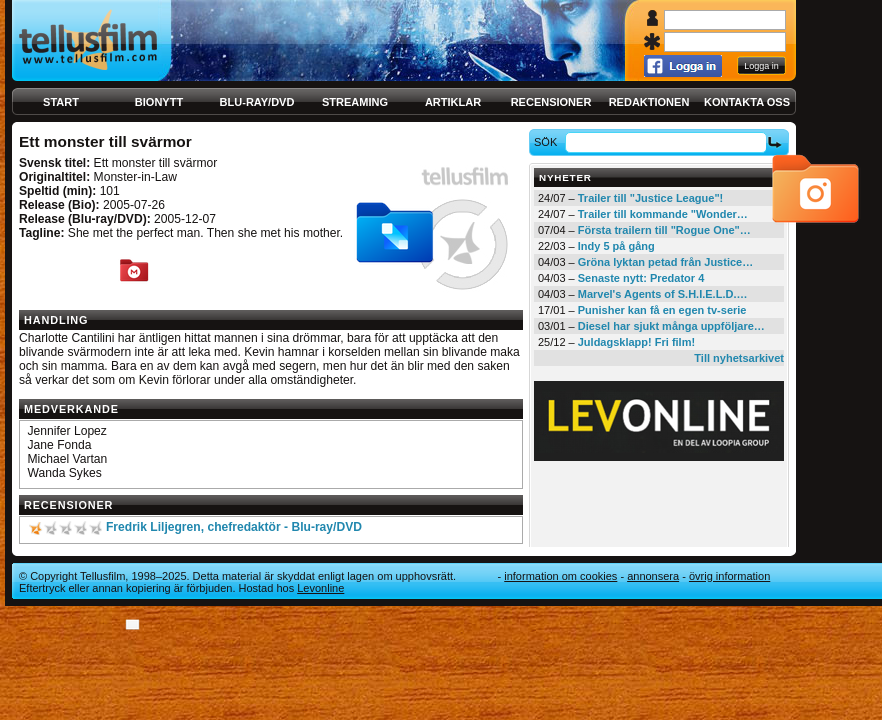 The image size is (882, 720). Describe the element at coordinates (815, 191) in the screenshot. I see `open 4K Stogram downloads folder` at that location.